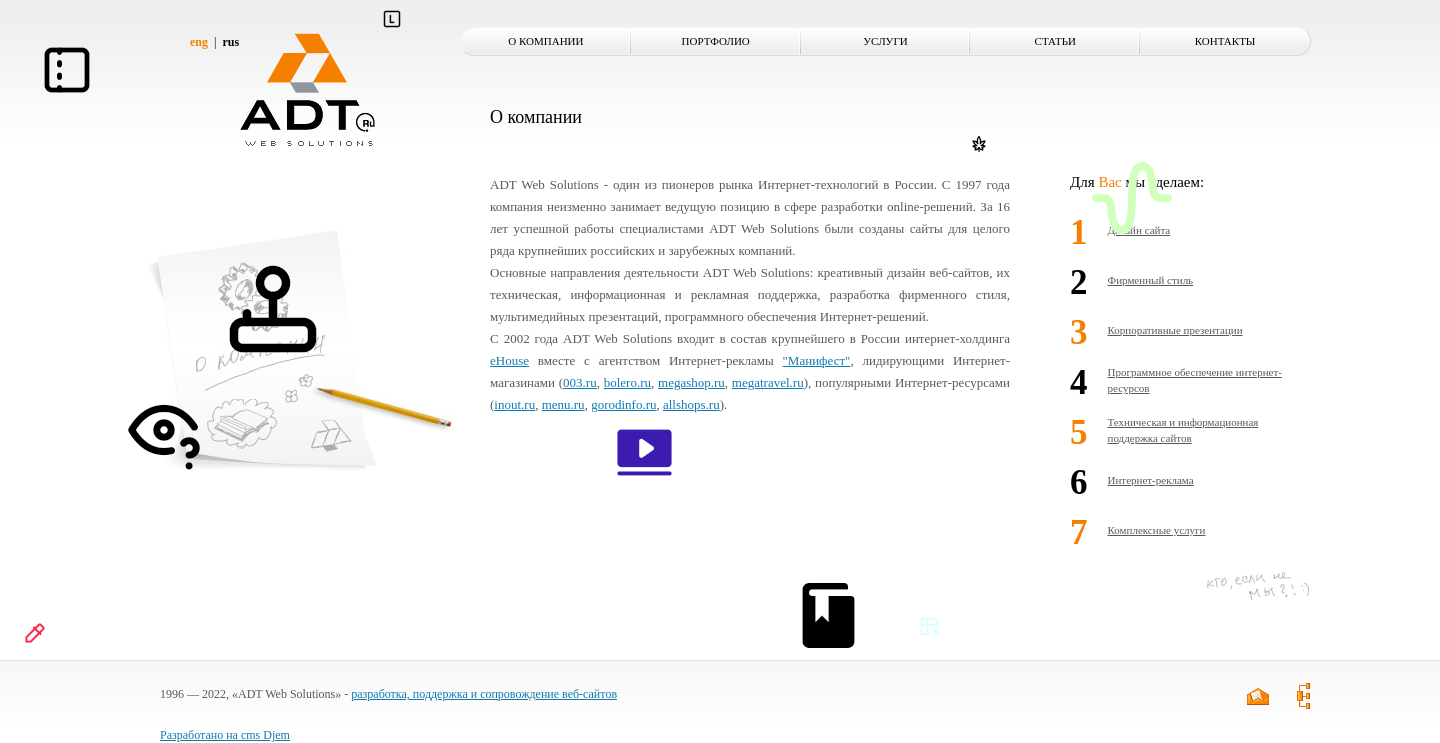 The width and height of the screenshot is (1440, 743). I want to click on play a video, so click(644, 452).